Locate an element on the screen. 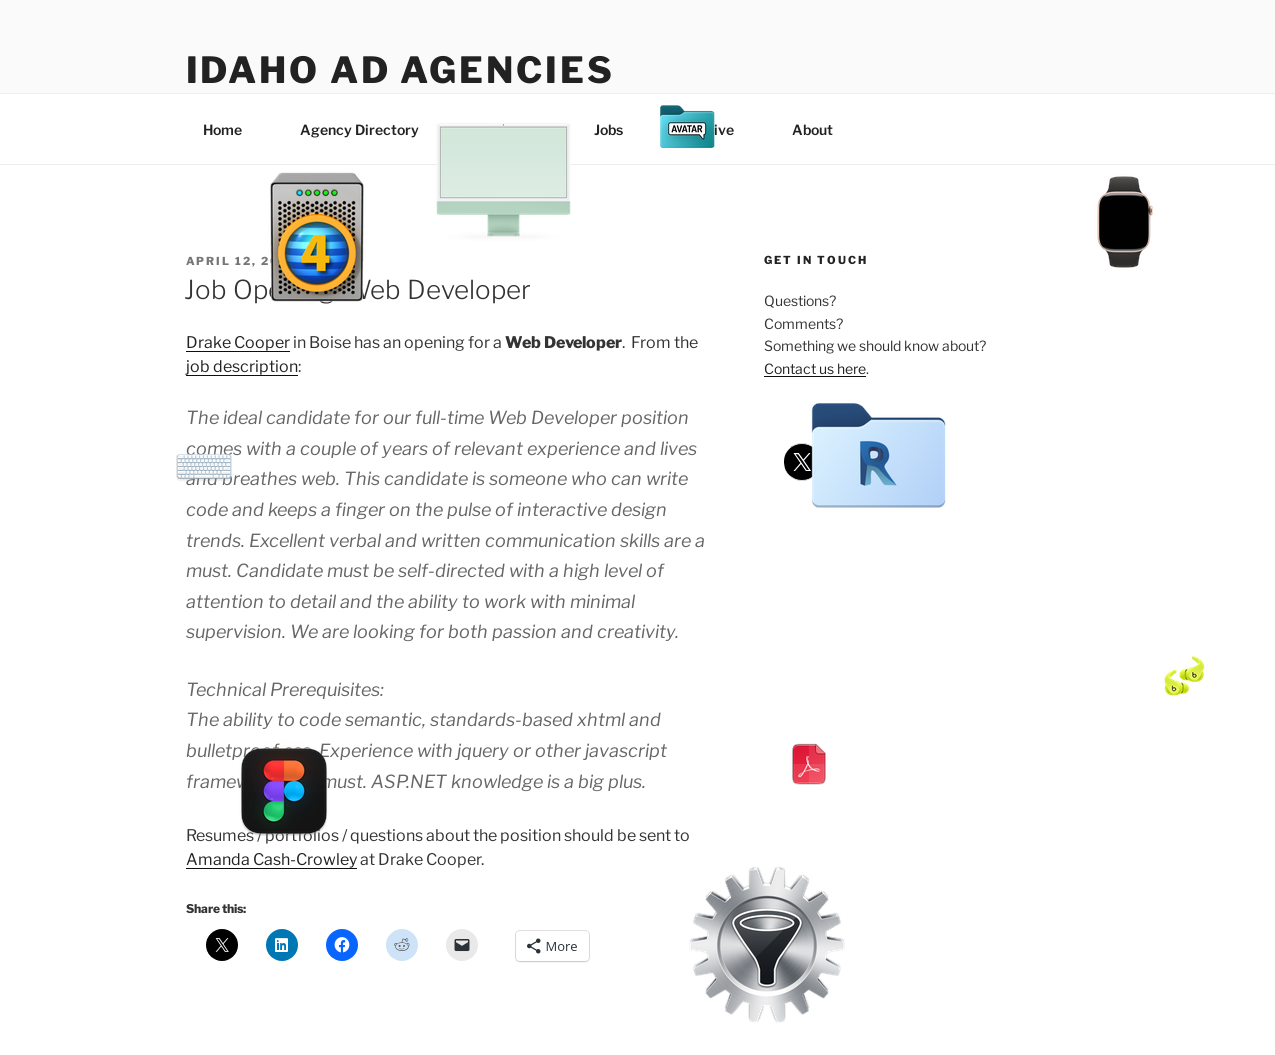 This screenshot has width=1275, height=1055. beats fit pro earbuds in volt yellow is located at coordinates (1184, 676).